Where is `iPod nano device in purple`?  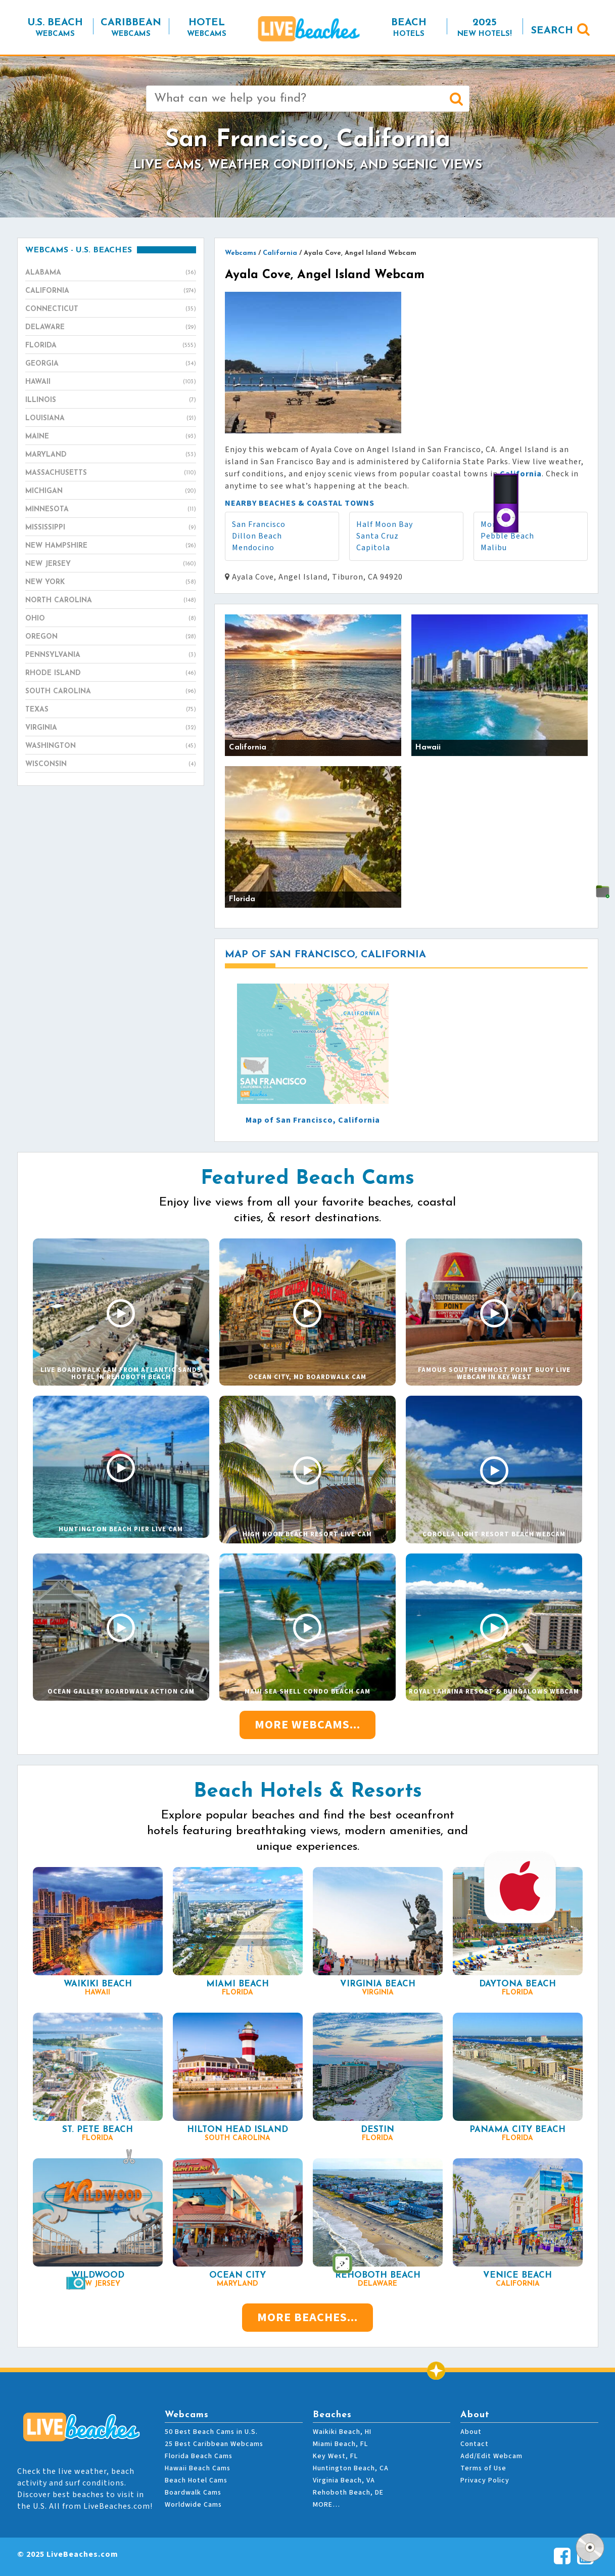
iPod nano device in purple is located at coordinates (505, 504).